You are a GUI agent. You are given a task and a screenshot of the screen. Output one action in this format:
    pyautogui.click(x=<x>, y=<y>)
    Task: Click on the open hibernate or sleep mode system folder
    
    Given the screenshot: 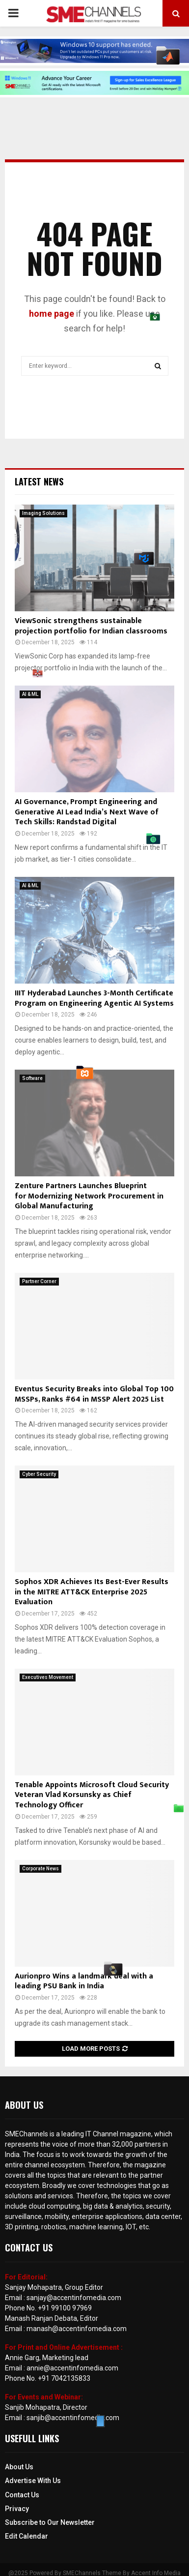 What is the action you would take?
    pyautogui.click(x=113, y=1969)
    